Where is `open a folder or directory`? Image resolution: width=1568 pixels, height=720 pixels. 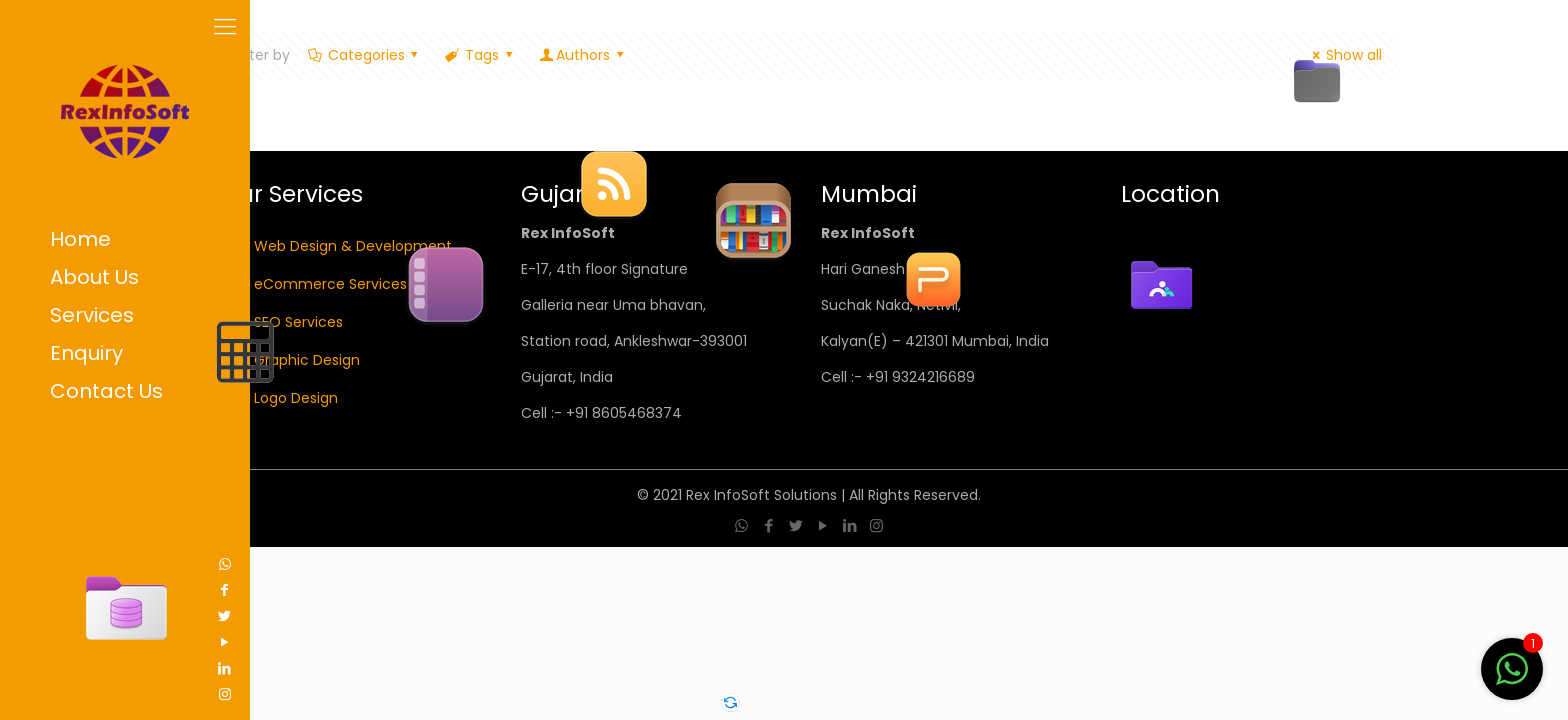 open a folder or directory is located at coordinates (1317, 81).